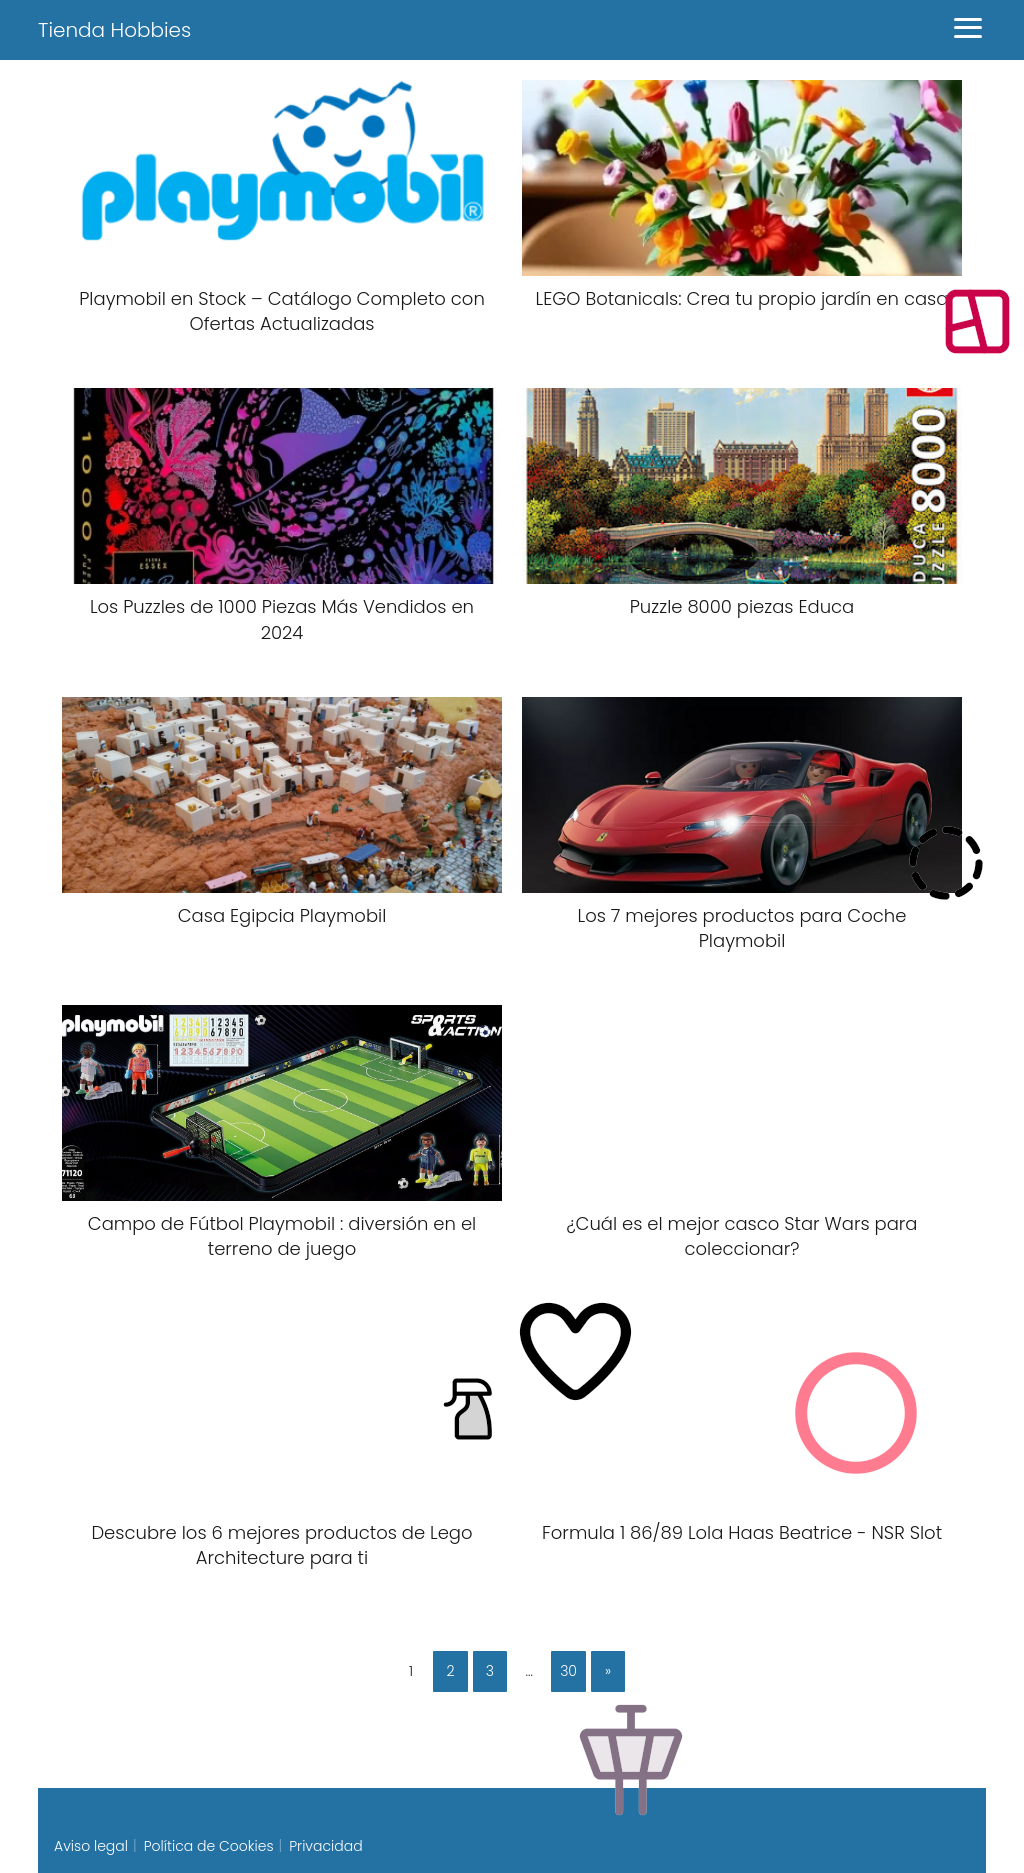 This screenshot has height=1873, width=1024. What do you see at coordinates (631, 1760) in the screenshot?
I see `access air traffic control features` at bounding box center [631, 1760].